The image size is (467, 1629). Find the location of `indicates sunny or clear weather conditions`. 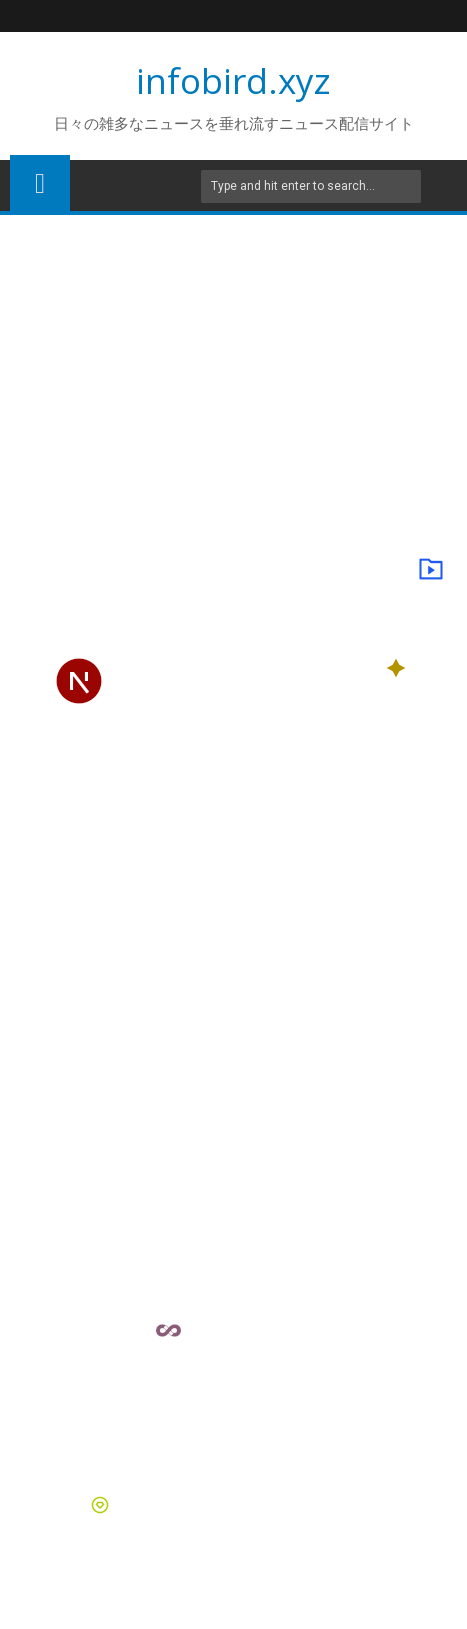

indicates sunny or clear weather conditions is located at coordinates (396, 668).